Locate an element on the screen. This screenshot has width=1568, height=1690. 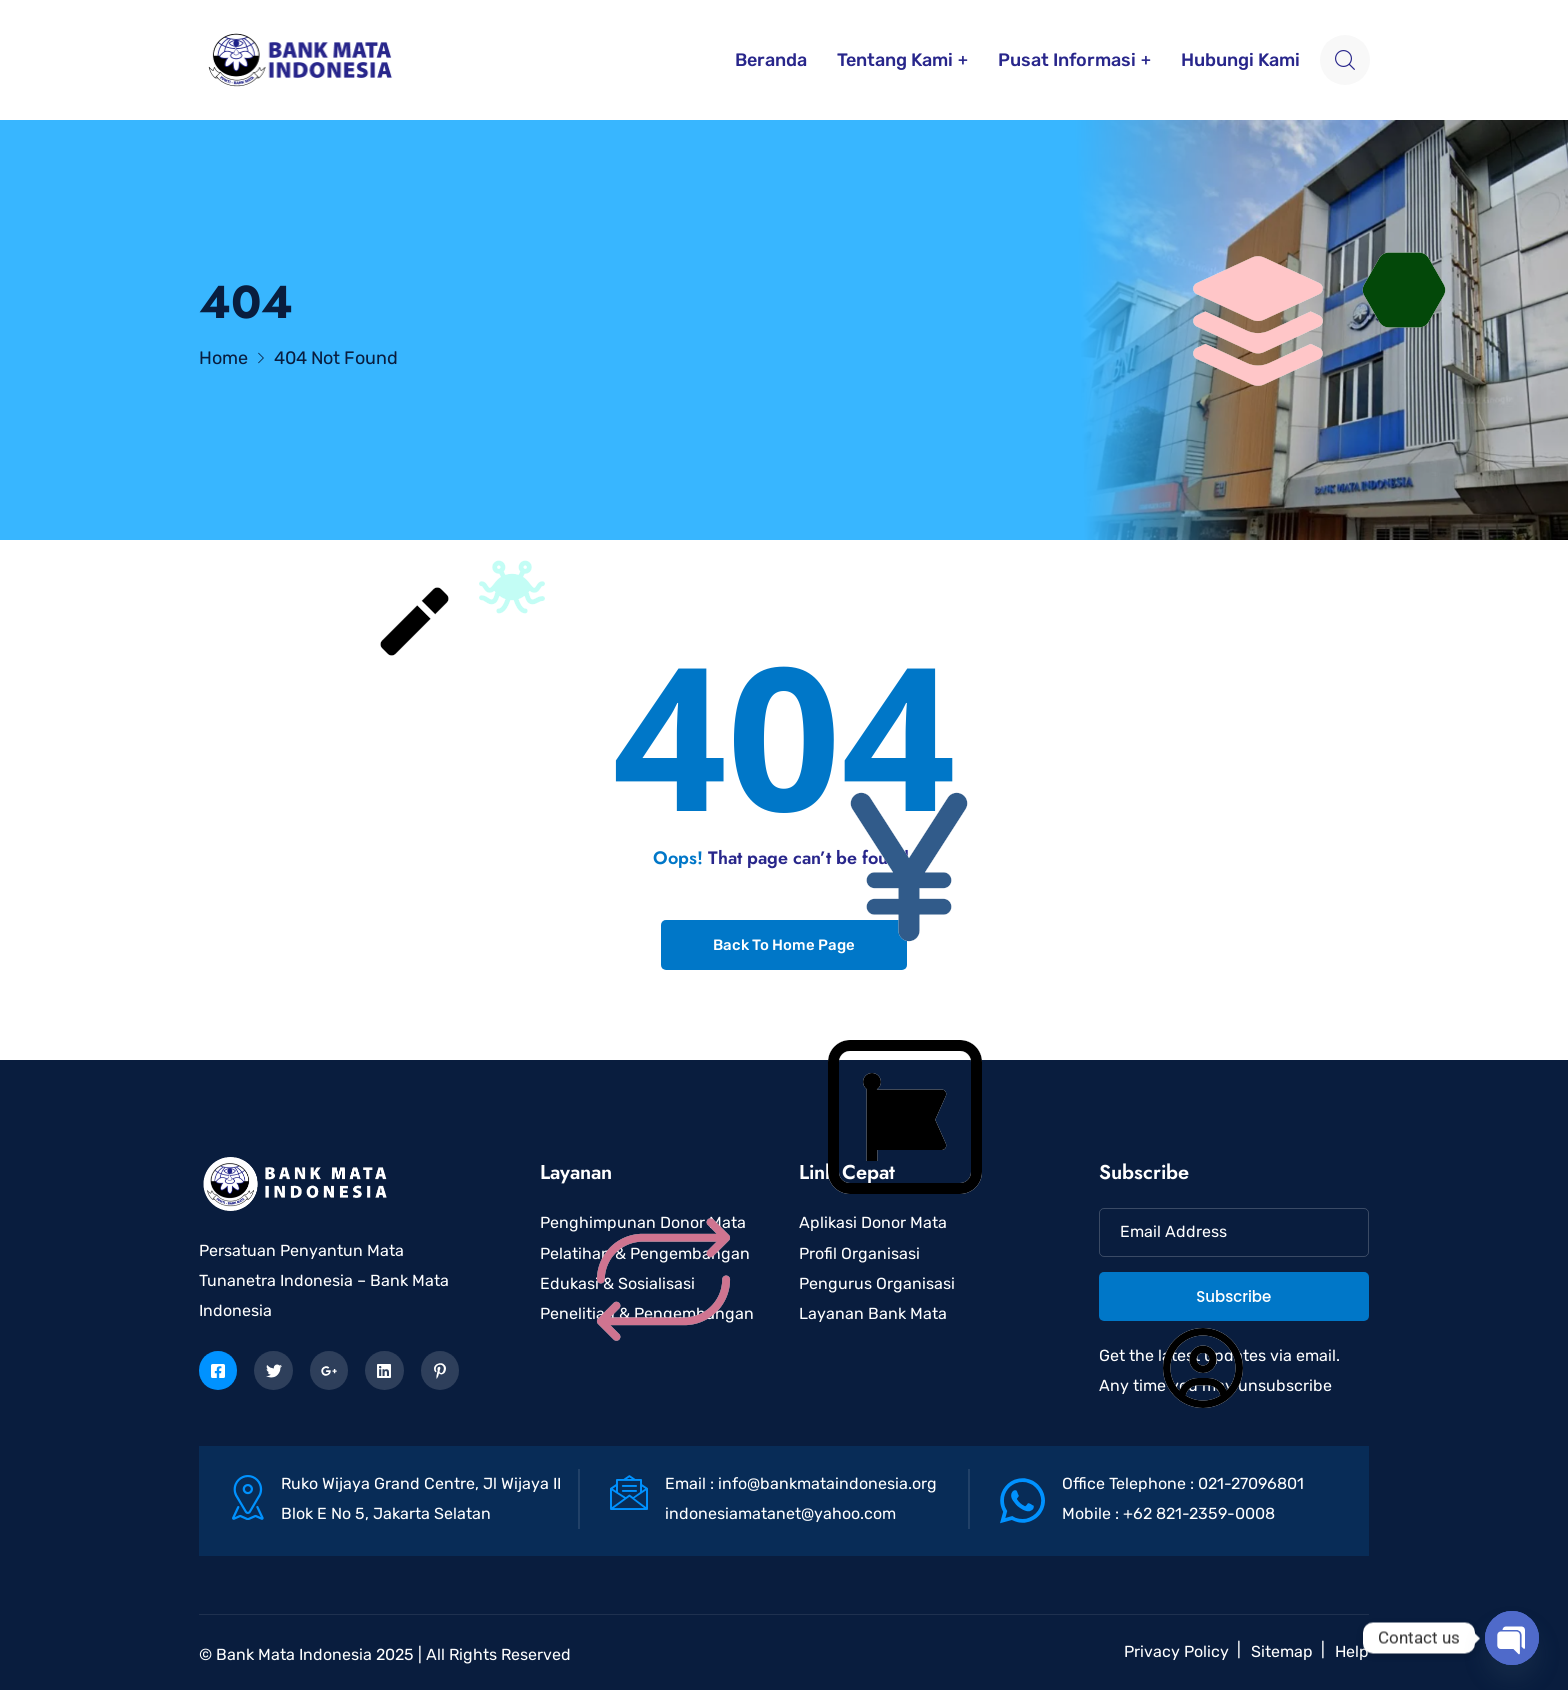
font awesome brand logo is located at coordinates (905, 1117).